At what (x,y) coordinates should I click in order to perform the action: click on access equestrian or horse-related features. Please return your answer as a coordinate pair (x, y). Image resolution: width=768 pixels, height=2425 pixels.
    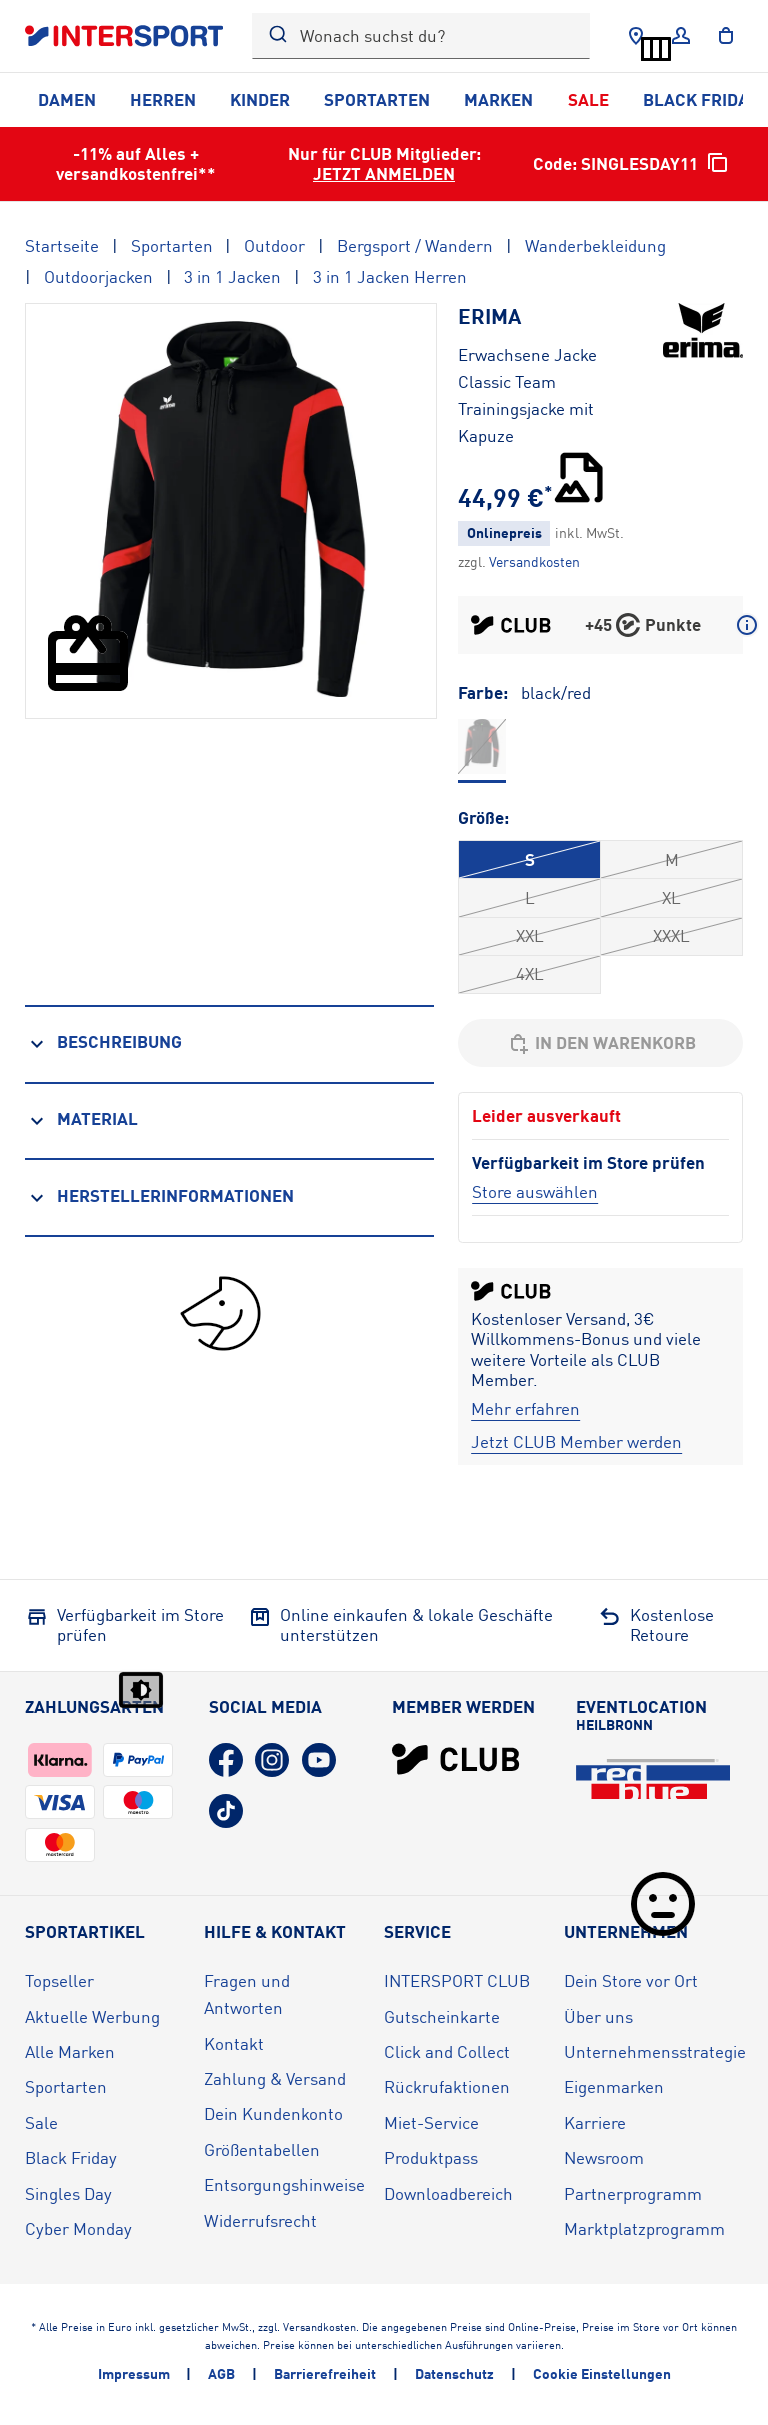
    Looking at the image, I should click on (223, 1313).